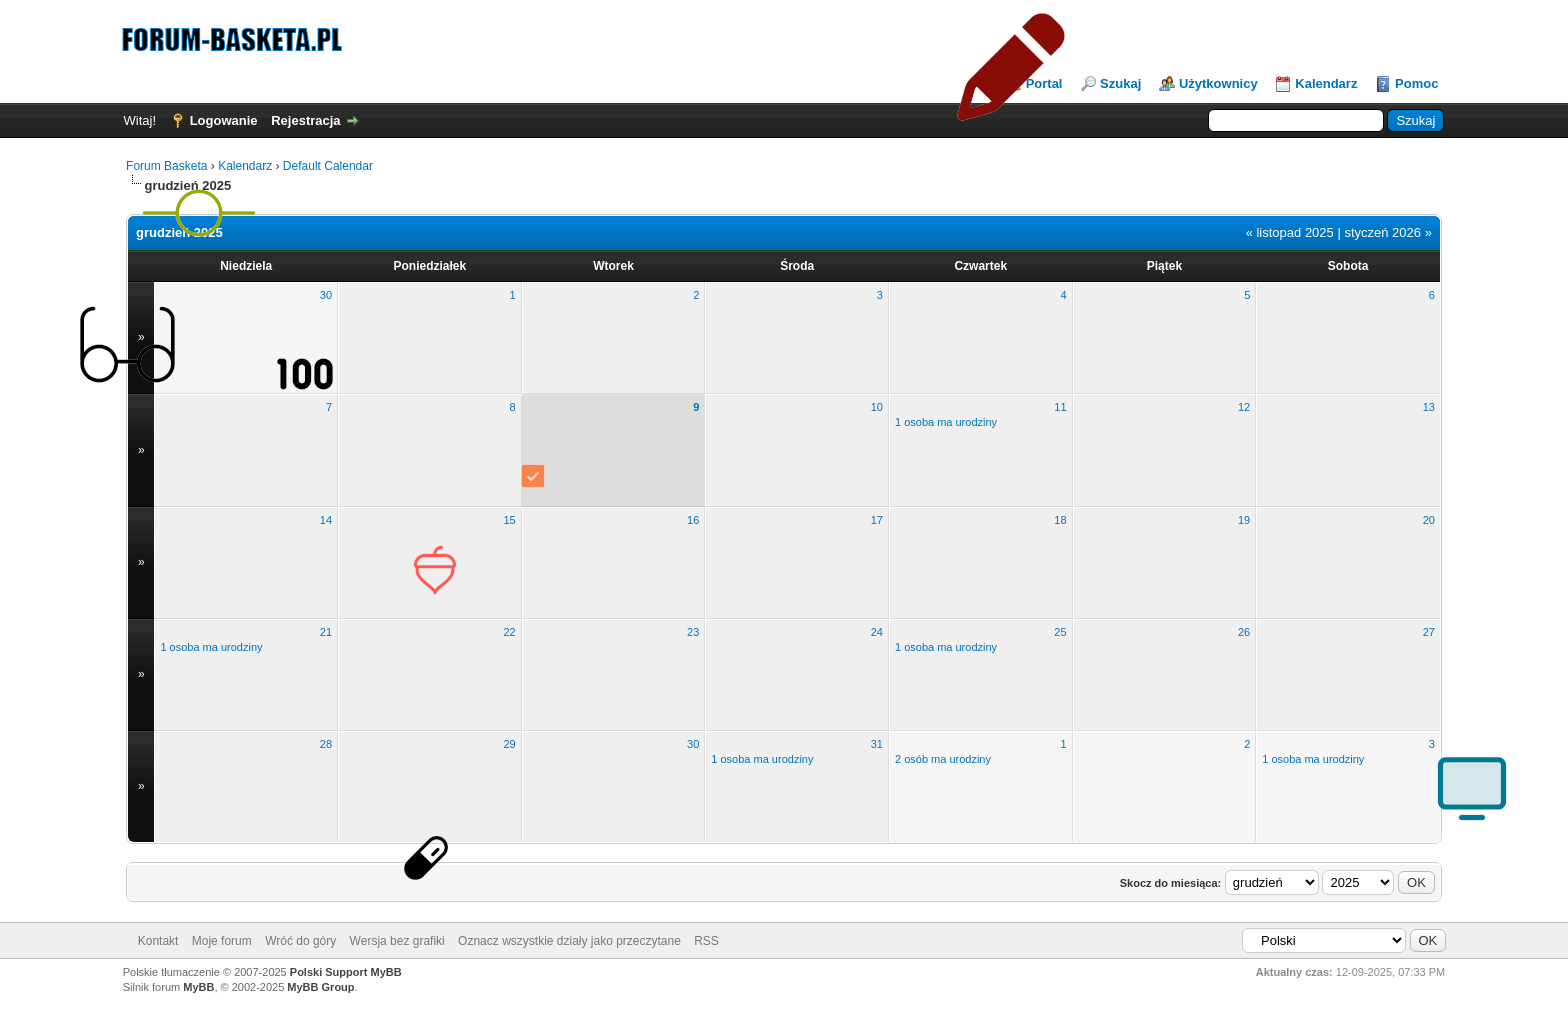 This screenshot has height=1009, width=1568. Describe the element at coordinates (127, 346) in the screenshot. I see `access reading mode or reader view` at that location.